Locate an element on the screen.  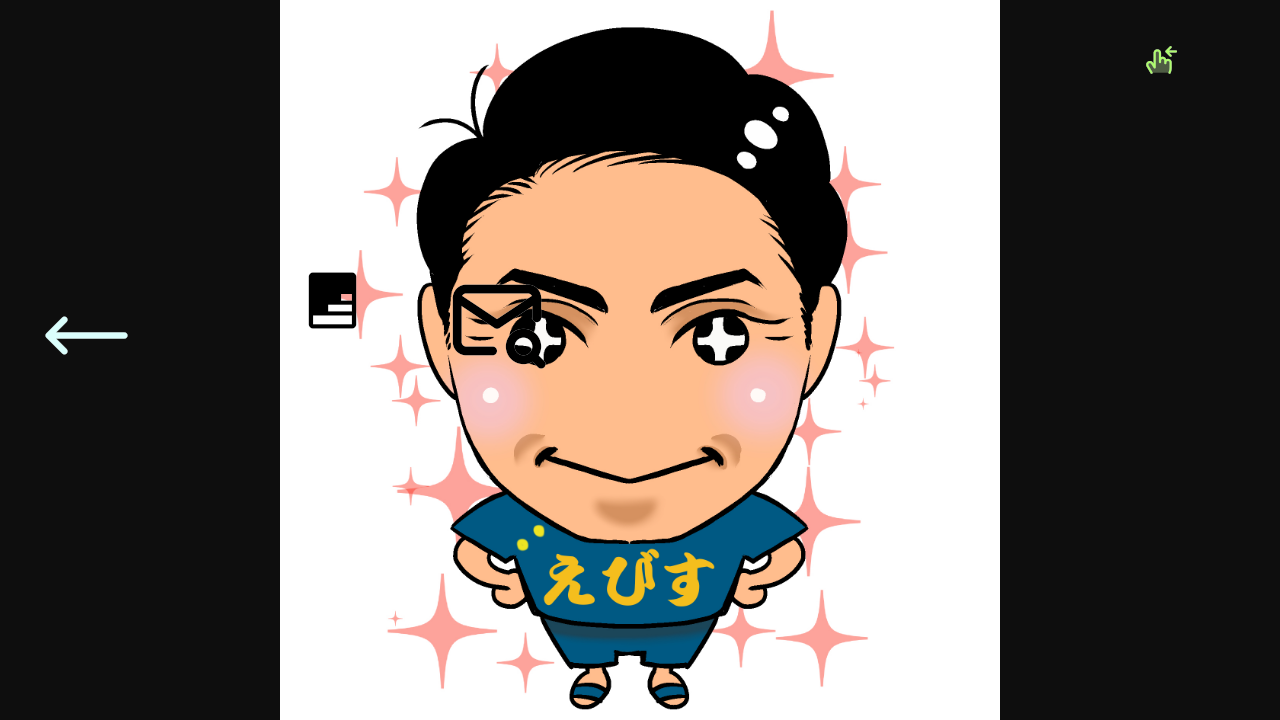
swipe left to navigate or dismiss is located at coordinates (1160, 61).